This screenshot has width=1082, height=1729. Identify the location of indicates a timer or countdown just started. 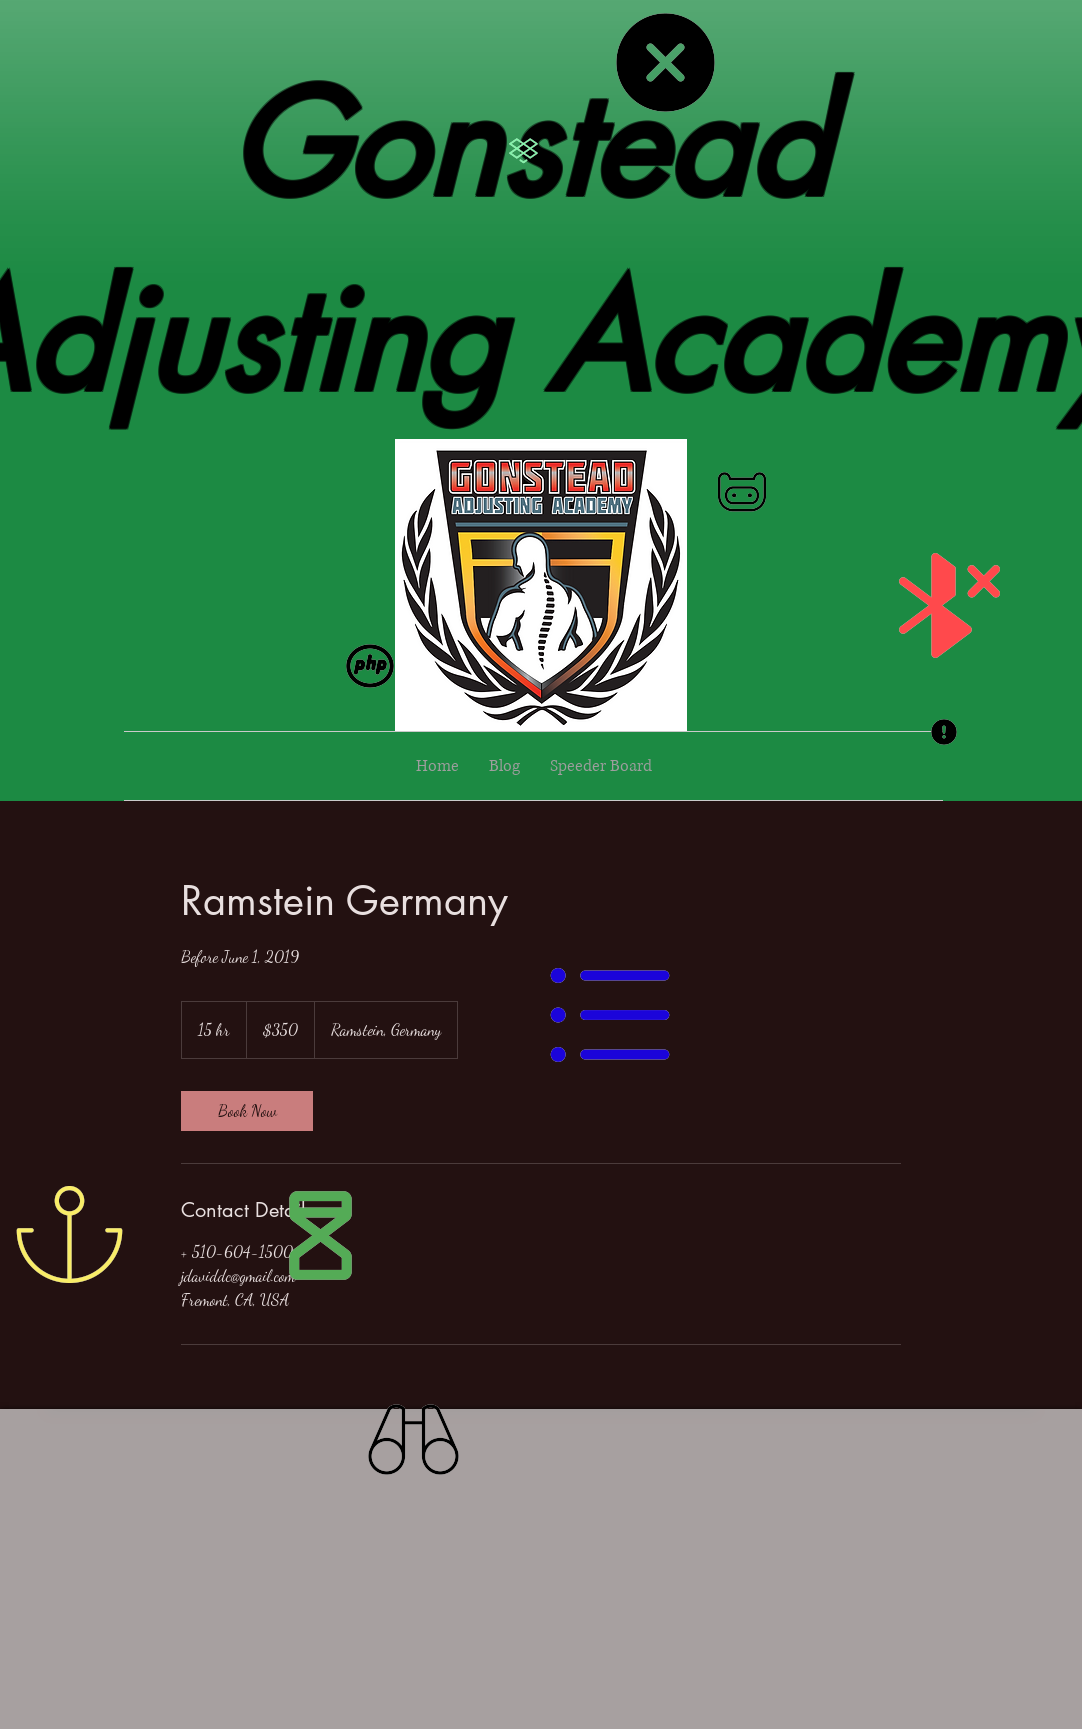
(320, 1235).